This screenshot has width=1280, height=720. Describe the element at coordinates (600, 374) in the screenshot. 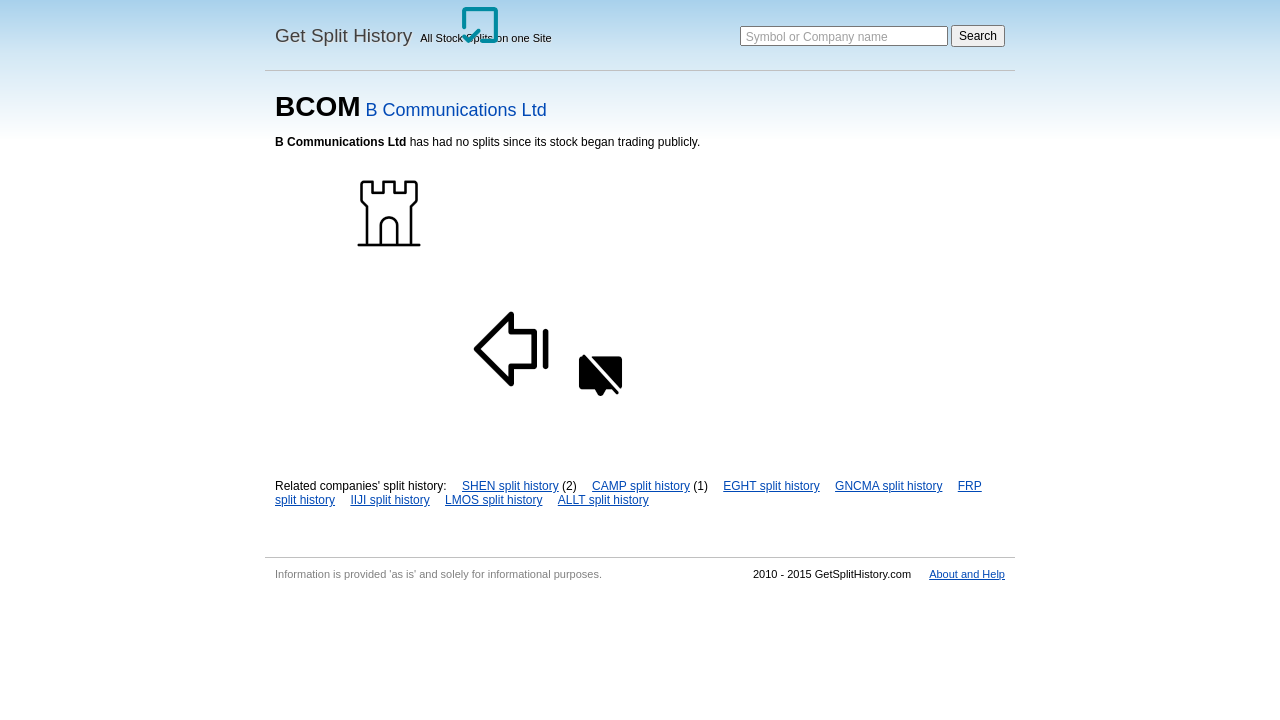

I see `mute or disable chat notifications` at that location.